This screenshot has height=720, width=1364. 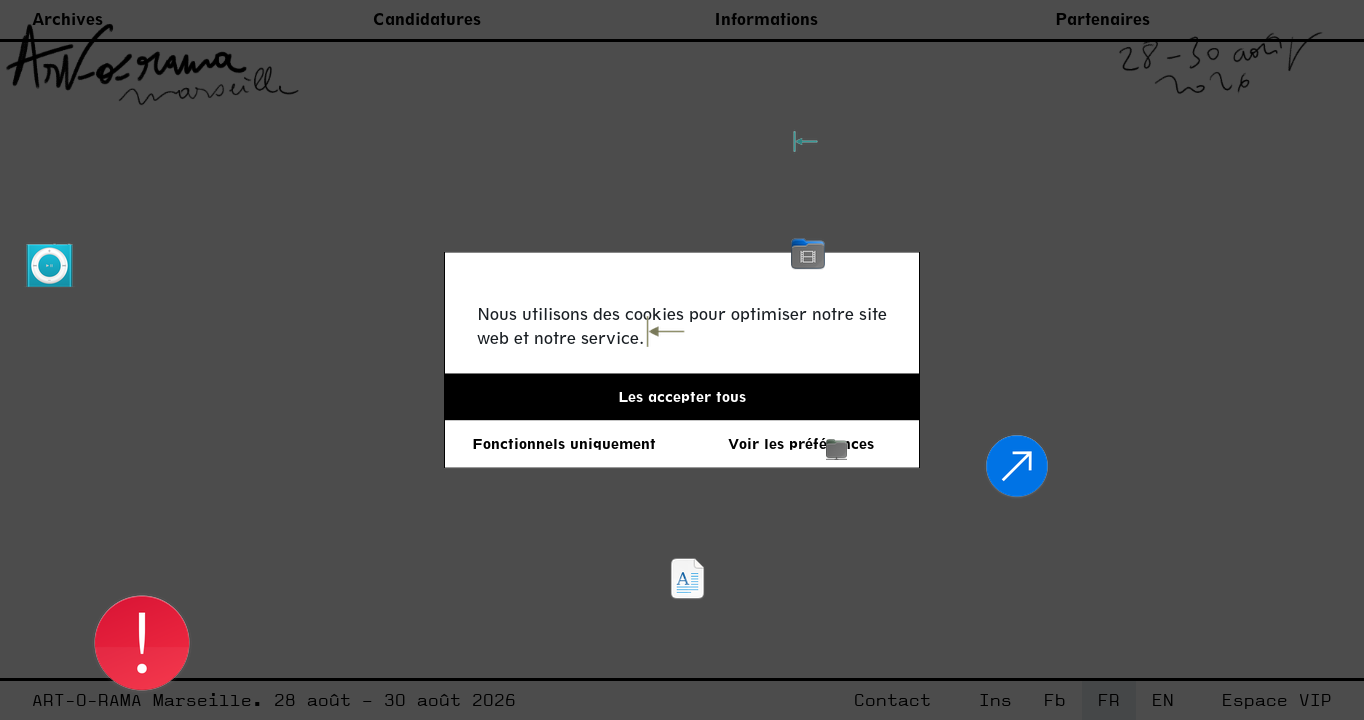 I want to click on go to the first item in a list or sequence, so click(x=805, y=141).